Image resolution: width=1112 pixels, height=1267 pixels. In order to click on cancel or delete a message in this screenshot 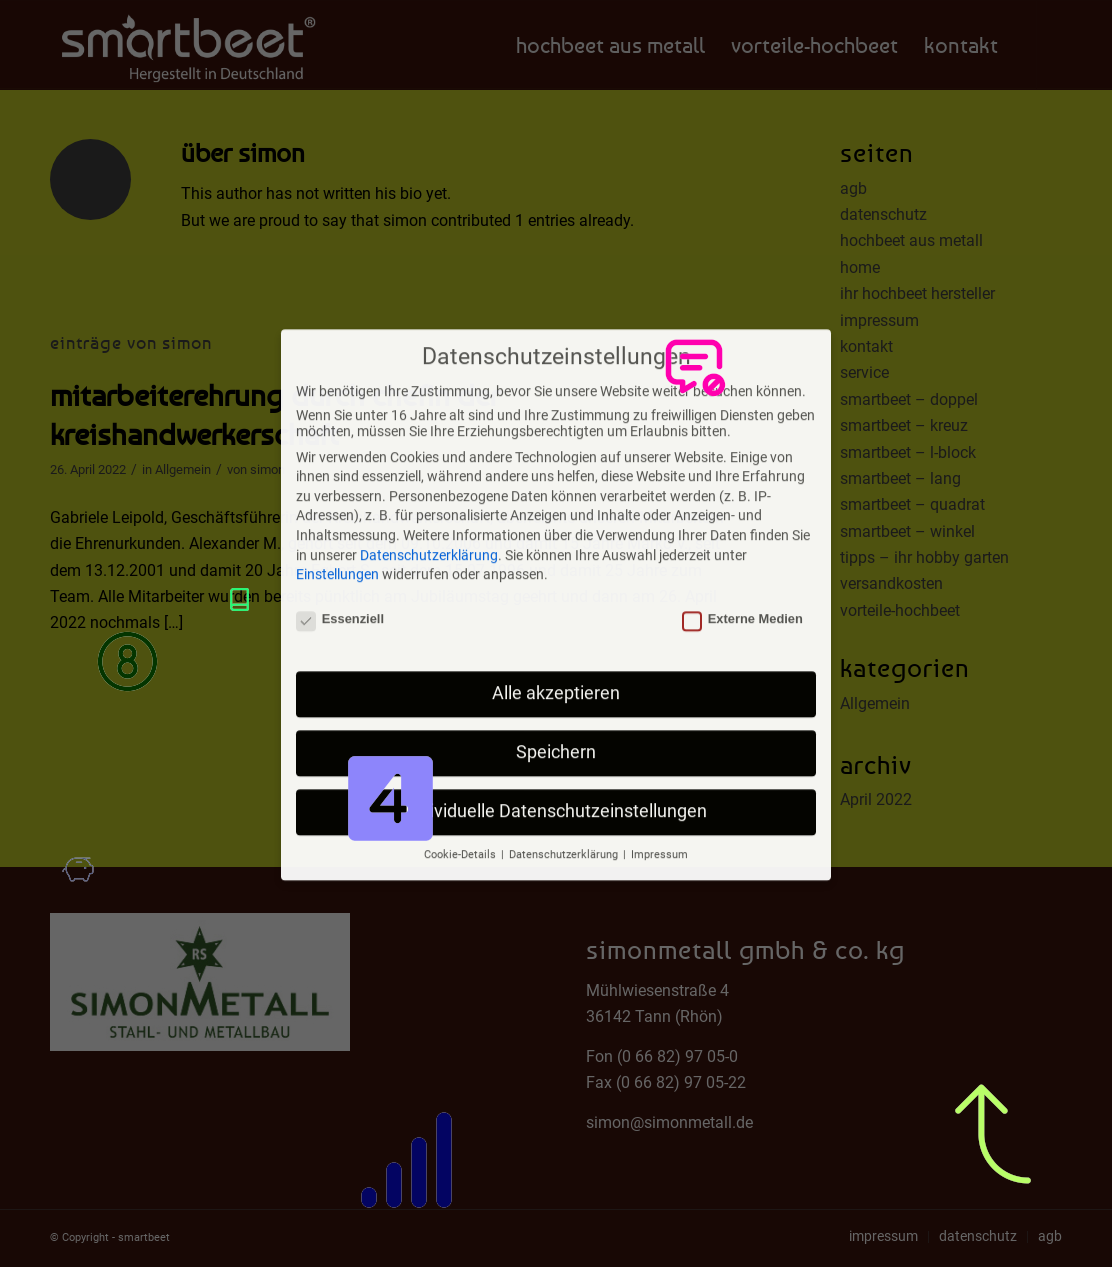, I will do `click(694, 365)`.